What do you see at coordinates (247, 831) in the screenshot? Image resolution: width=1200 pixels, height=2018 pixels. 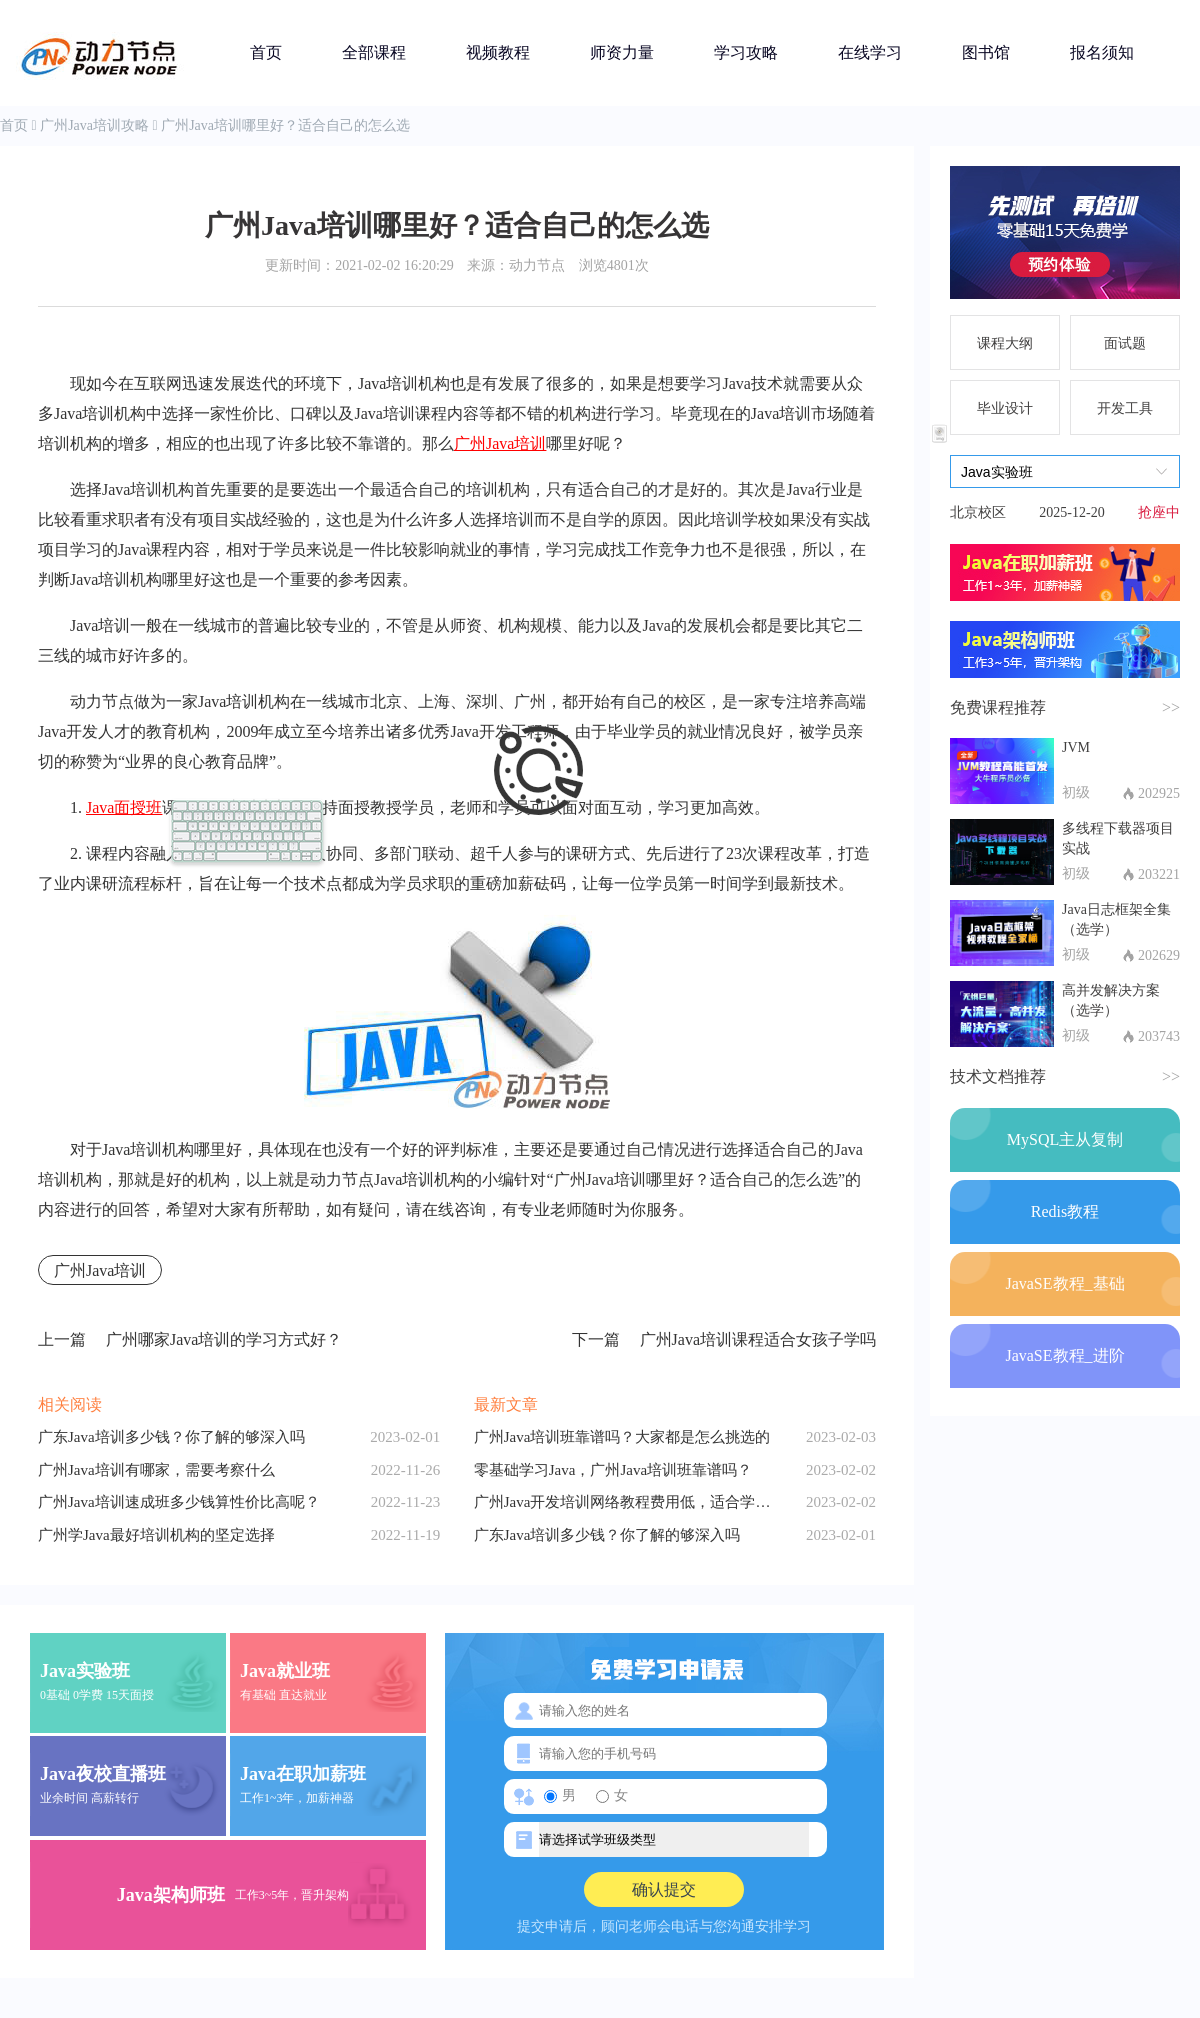 I see `connect a bluetooth keyboard` at bounding box center [247, 831].